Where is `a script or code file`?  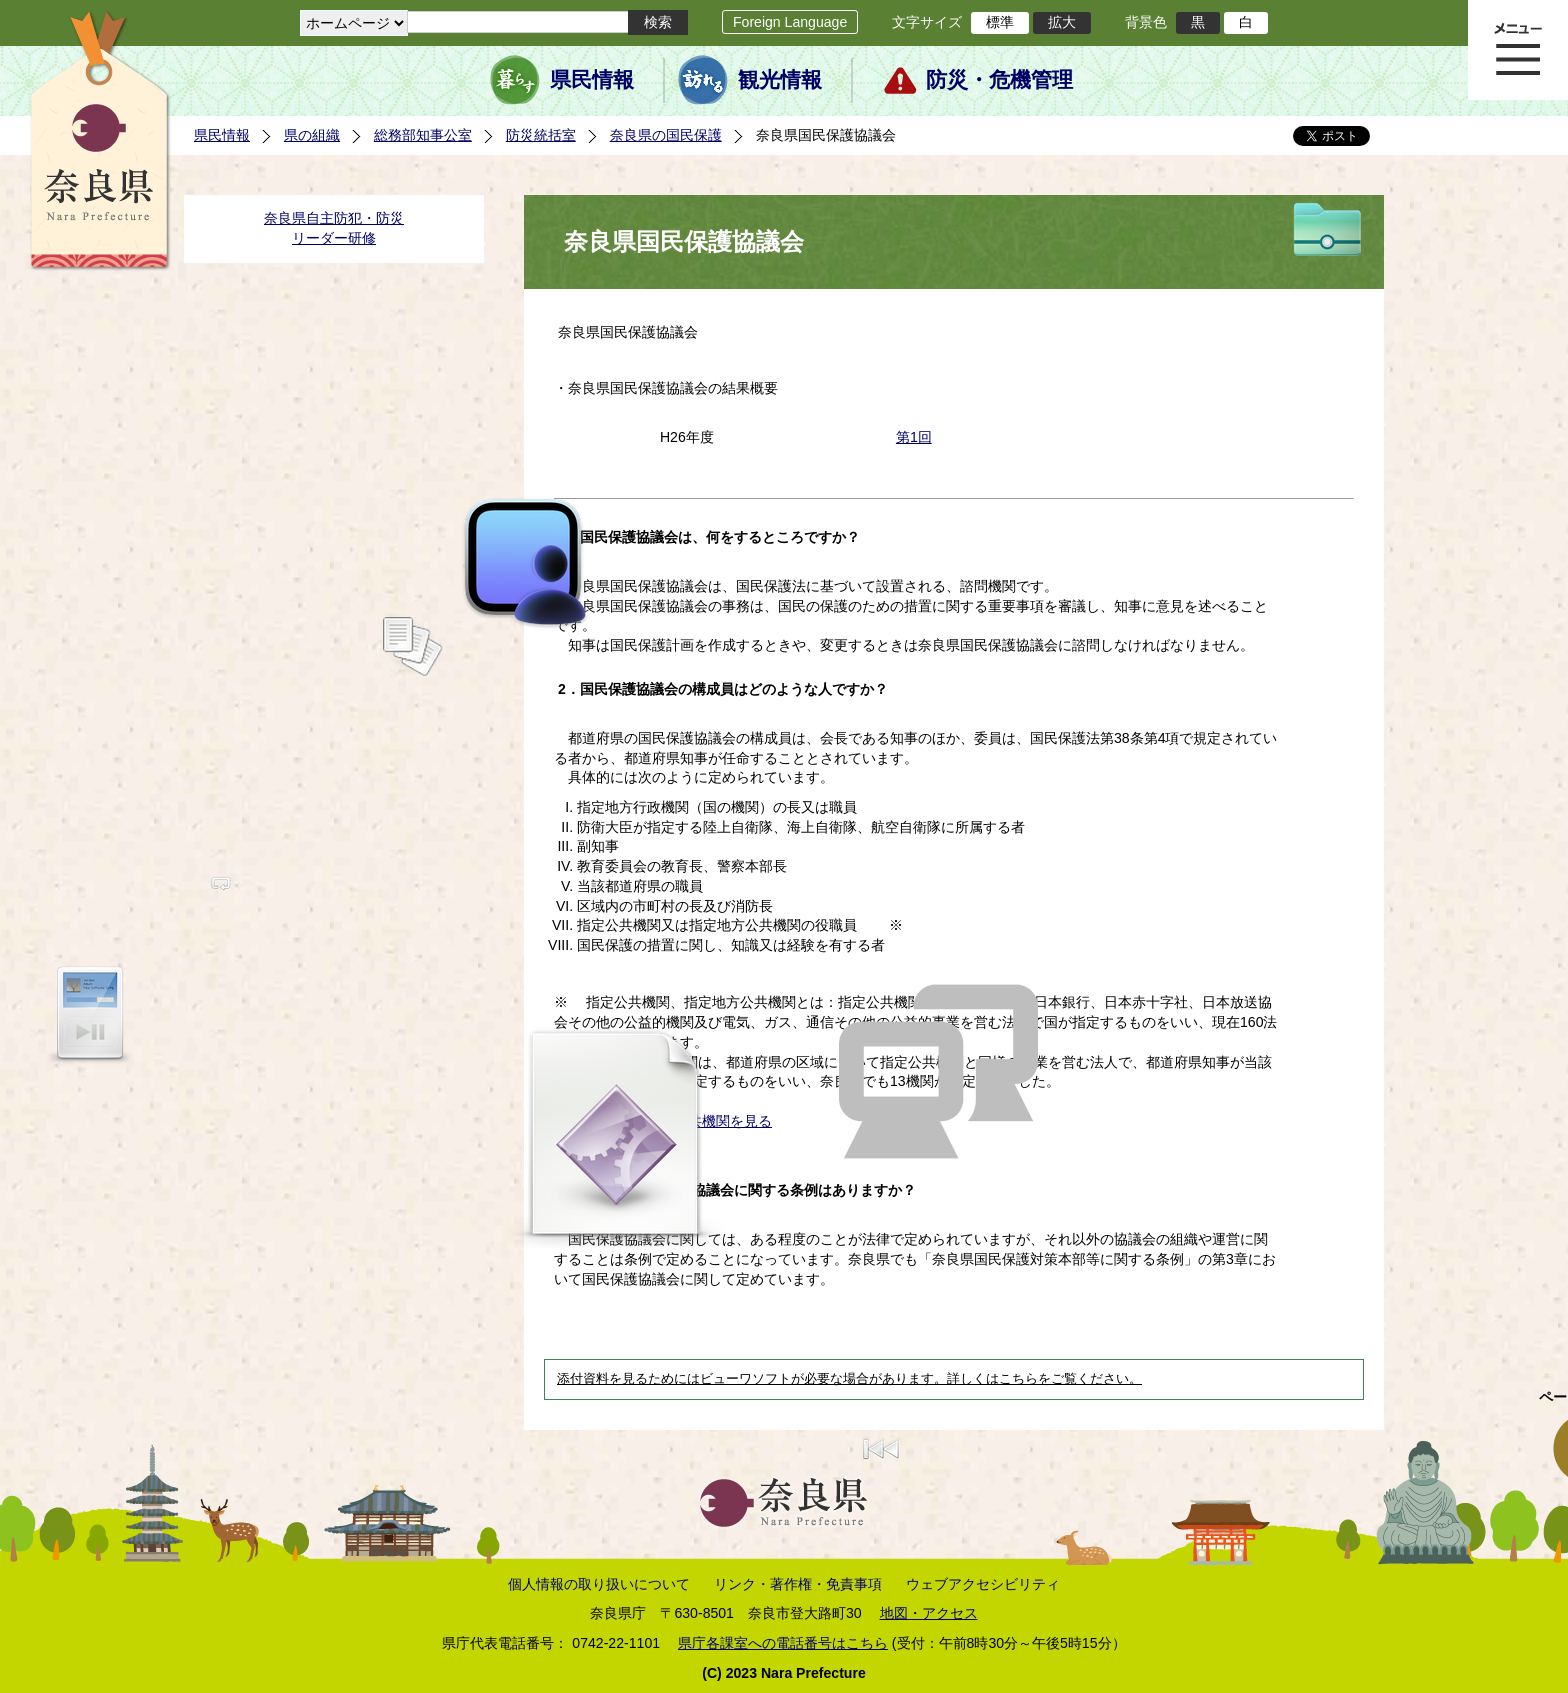 a script or code file is located at coordinates (618, 1133).